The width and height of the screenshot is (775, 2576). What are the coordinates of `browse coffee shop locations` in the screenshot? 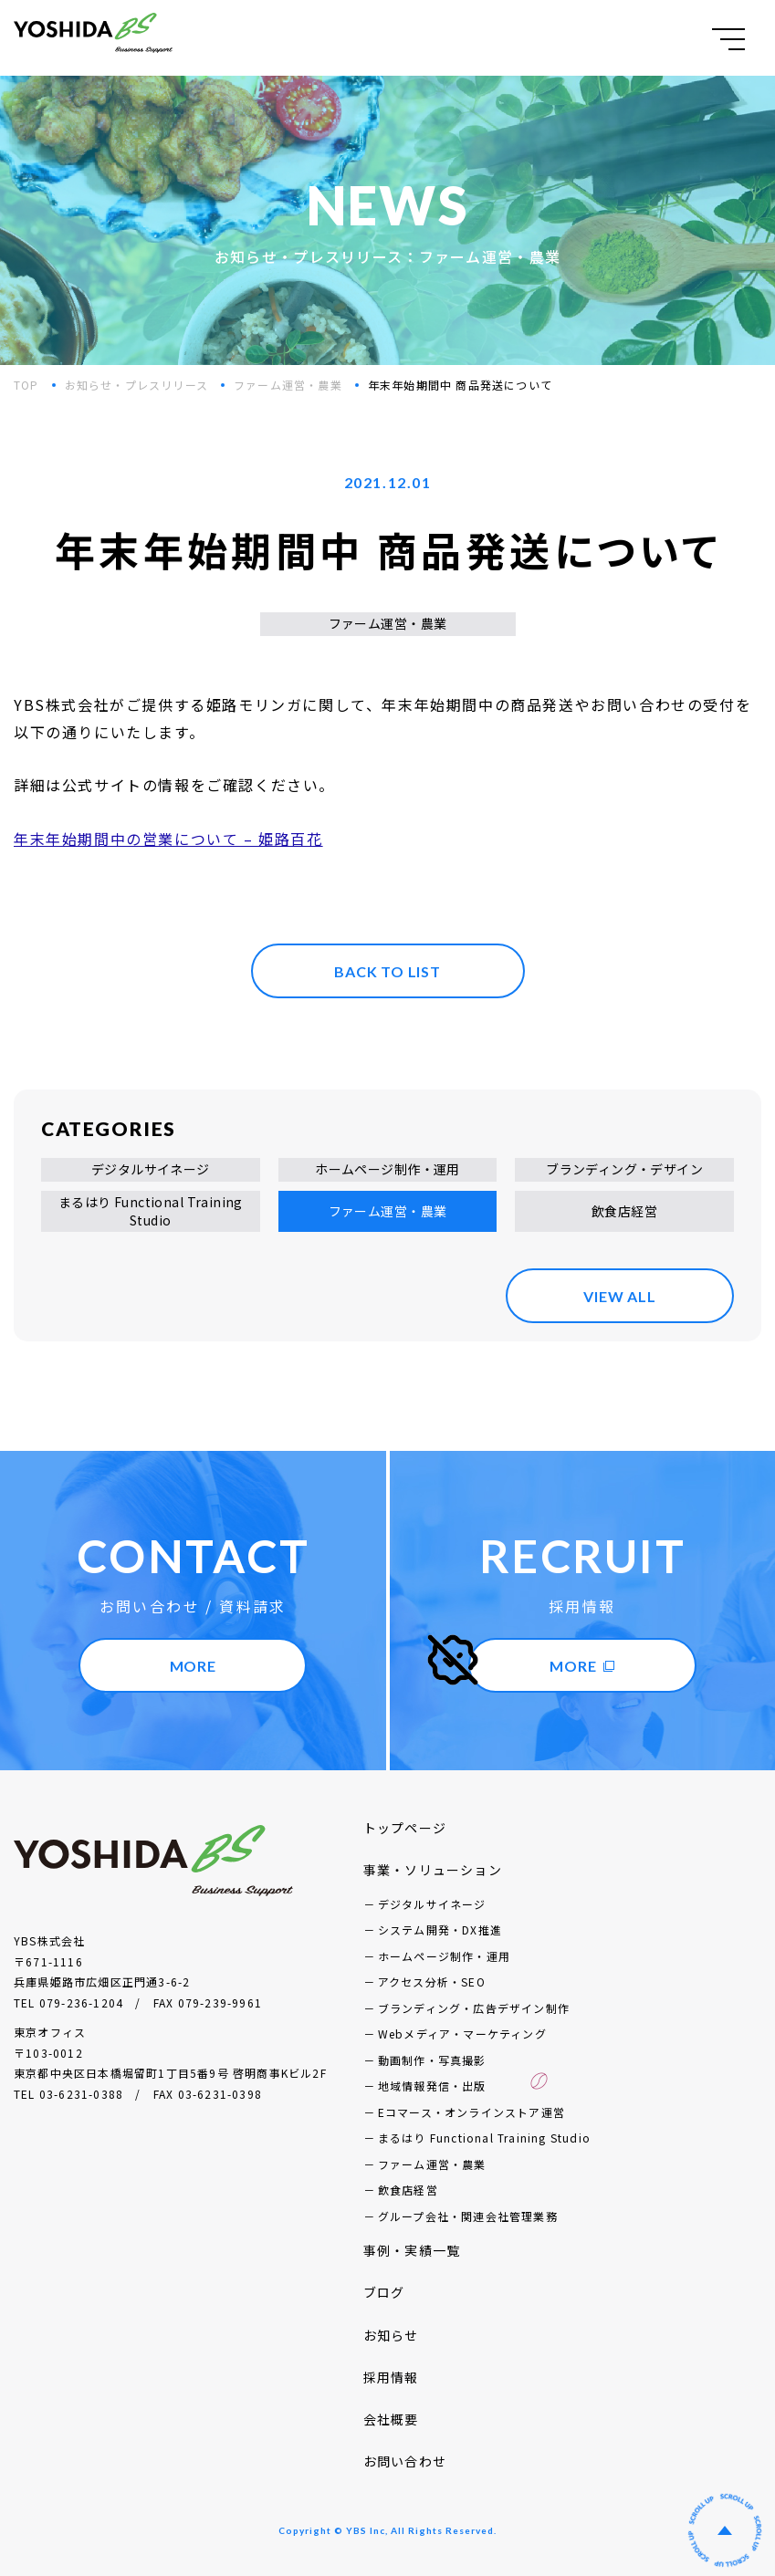 It's located at (539, 2081).